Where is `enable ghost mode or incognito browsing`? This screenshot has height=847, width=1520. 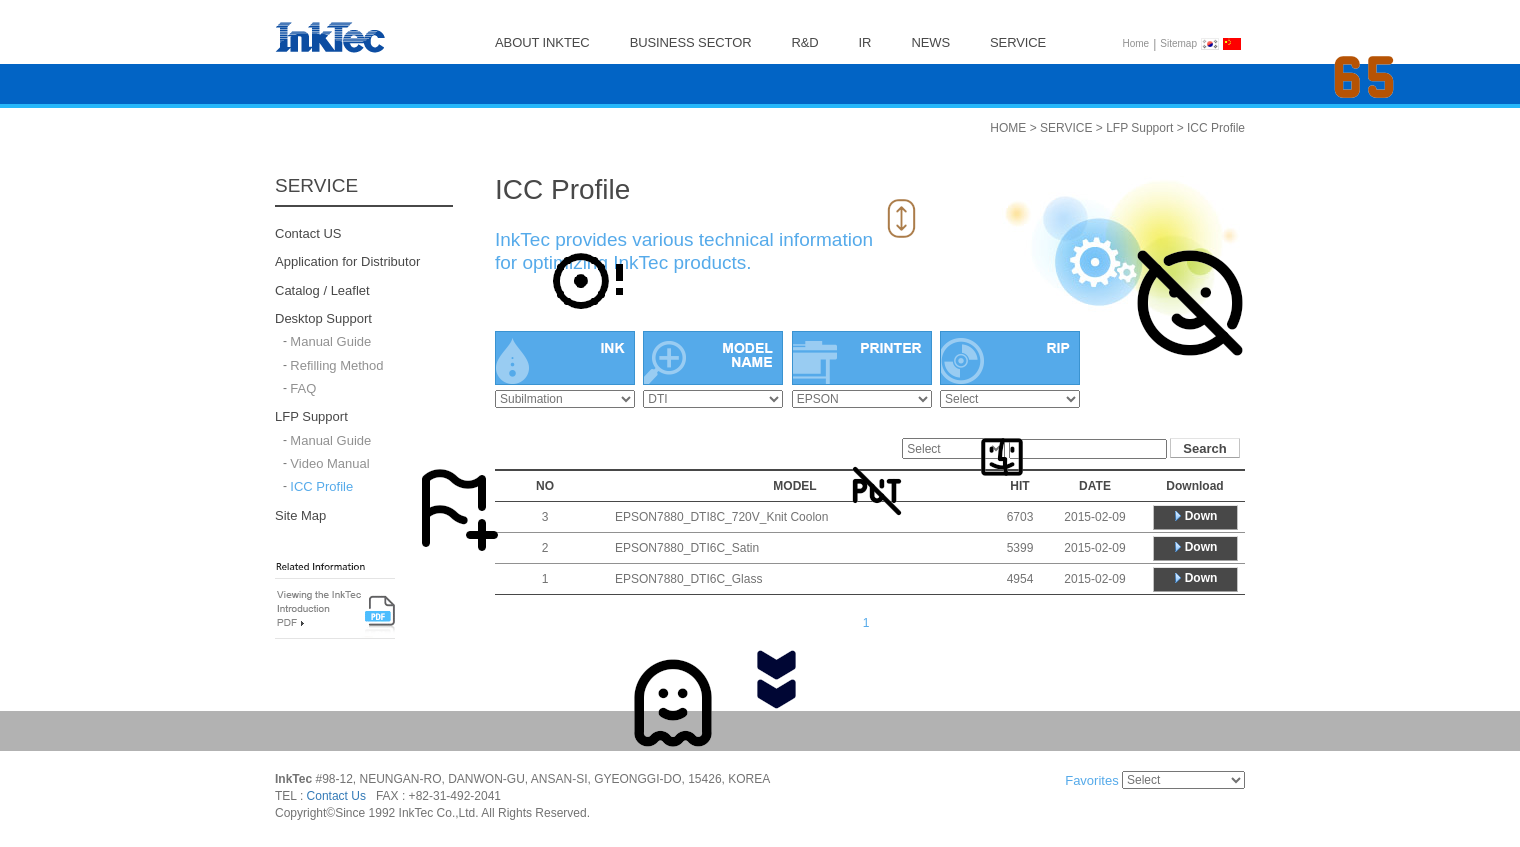
enable ghost mode or incognito browsing is located at coordinates (673, 703).